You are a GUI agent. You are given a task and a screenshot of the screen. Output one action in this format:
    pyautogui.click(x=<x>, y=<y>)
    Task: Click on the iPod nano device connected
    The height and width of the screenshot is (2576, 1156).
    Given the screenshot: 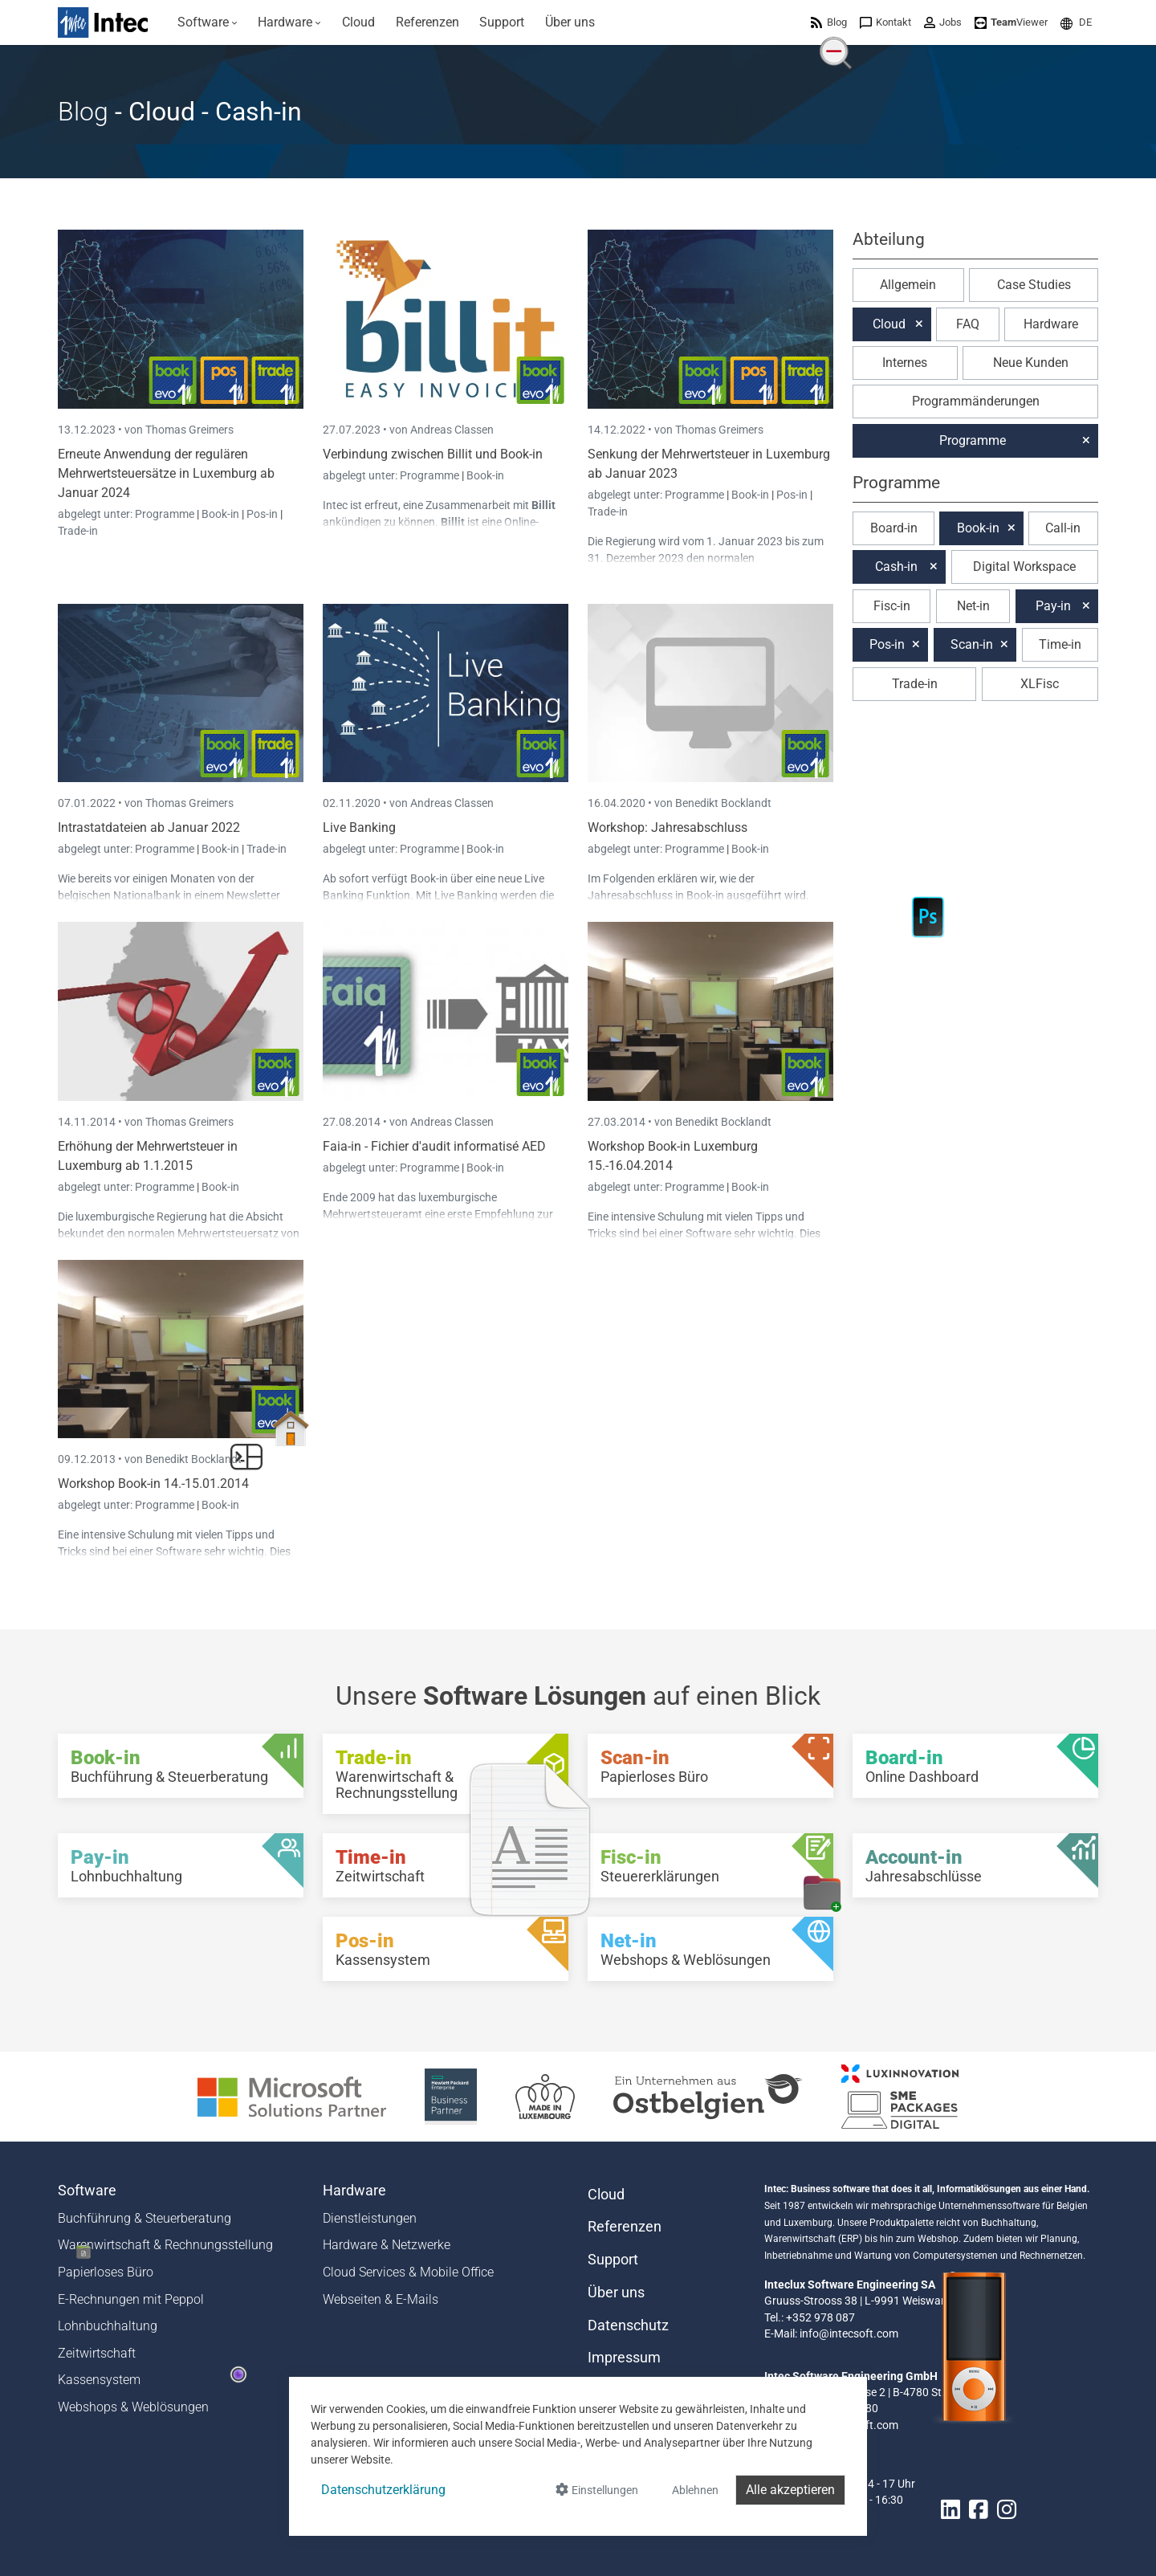 What is the action you would take?
    pyautogui.click(x=973, y=2349)
    